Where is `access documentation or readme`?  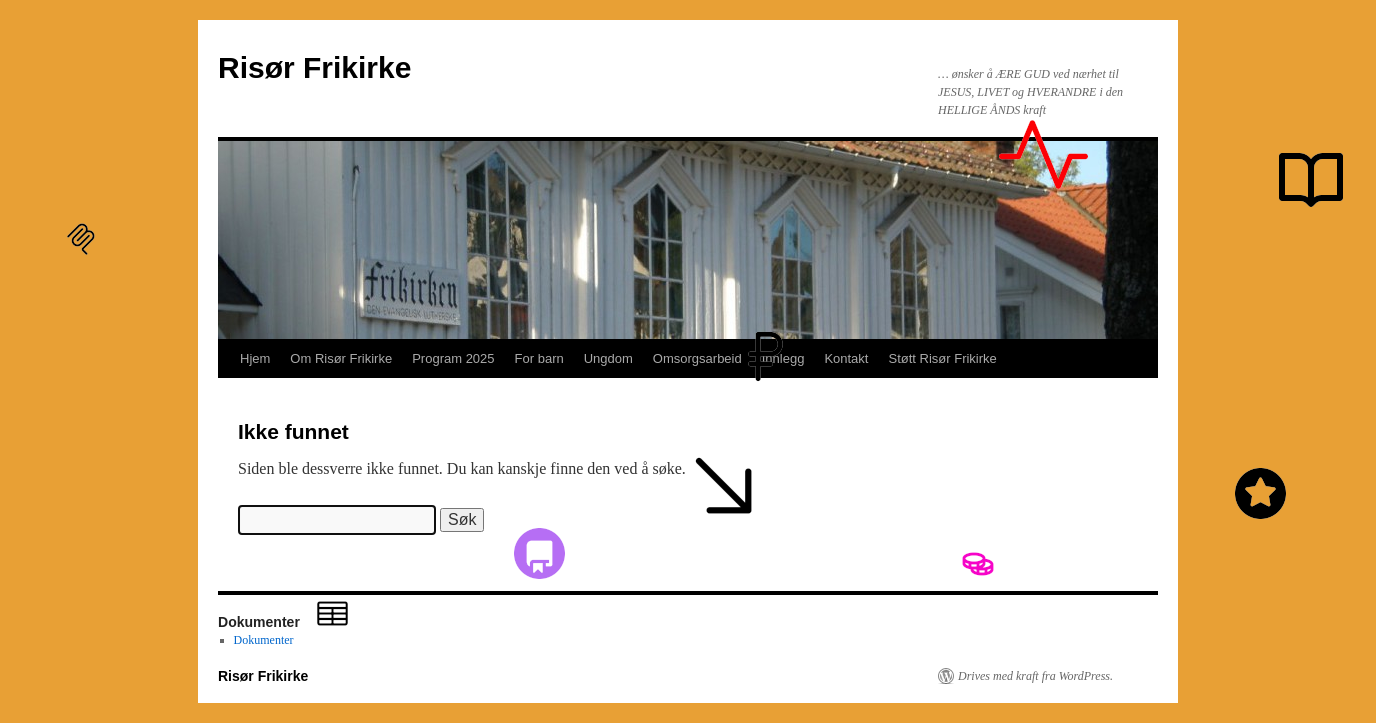 access documentation or readme is located at coordinates (1311, 181).